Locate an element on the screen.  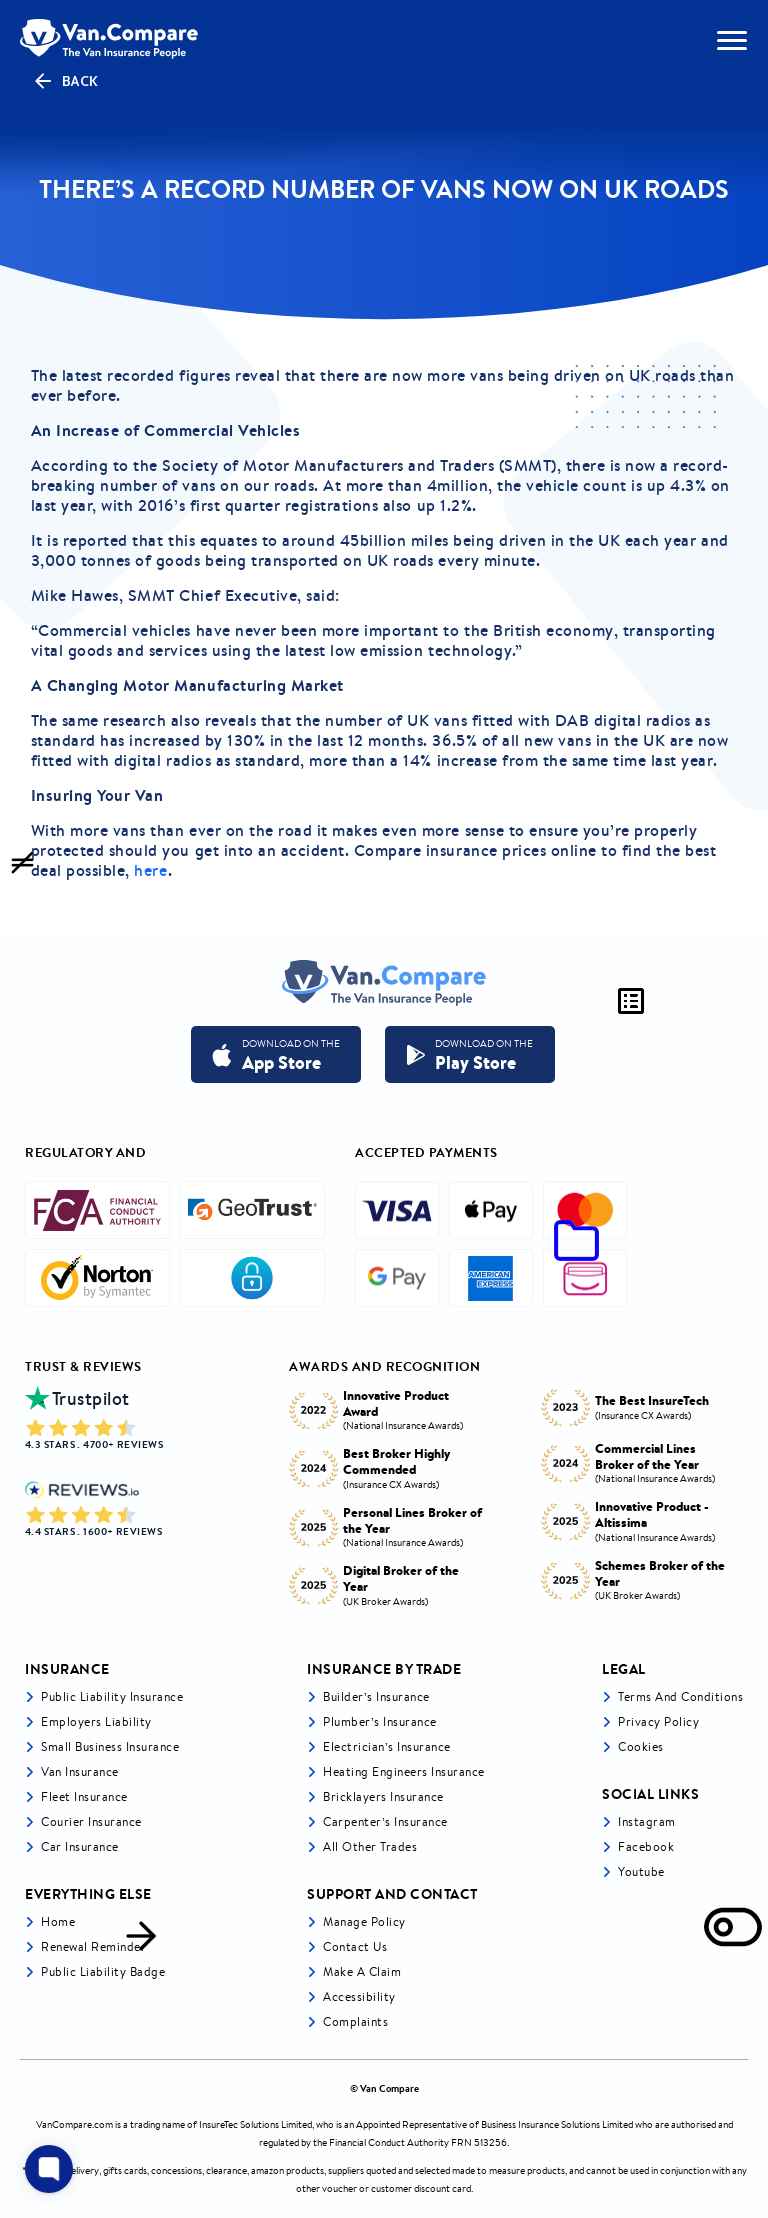
navigate to the next item or page is located at coordinates (141, 1936).